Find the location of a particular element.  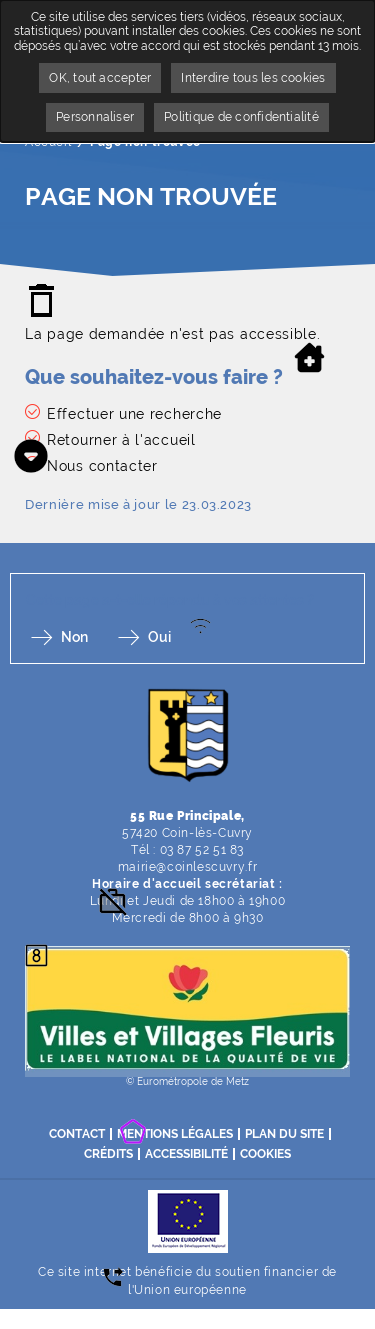

indicates a forwarded call is located at coordinates (112, 1277).